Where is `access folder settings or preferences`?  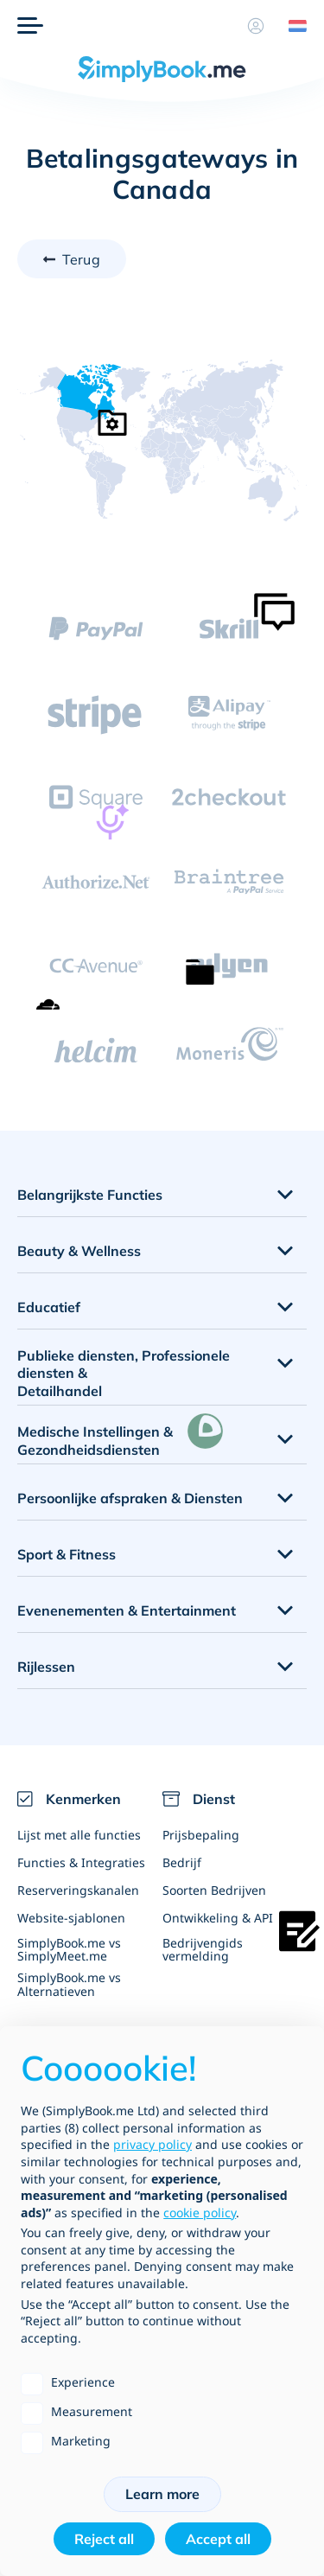
access folder settings or preferences is located at coordinates (112, 423).